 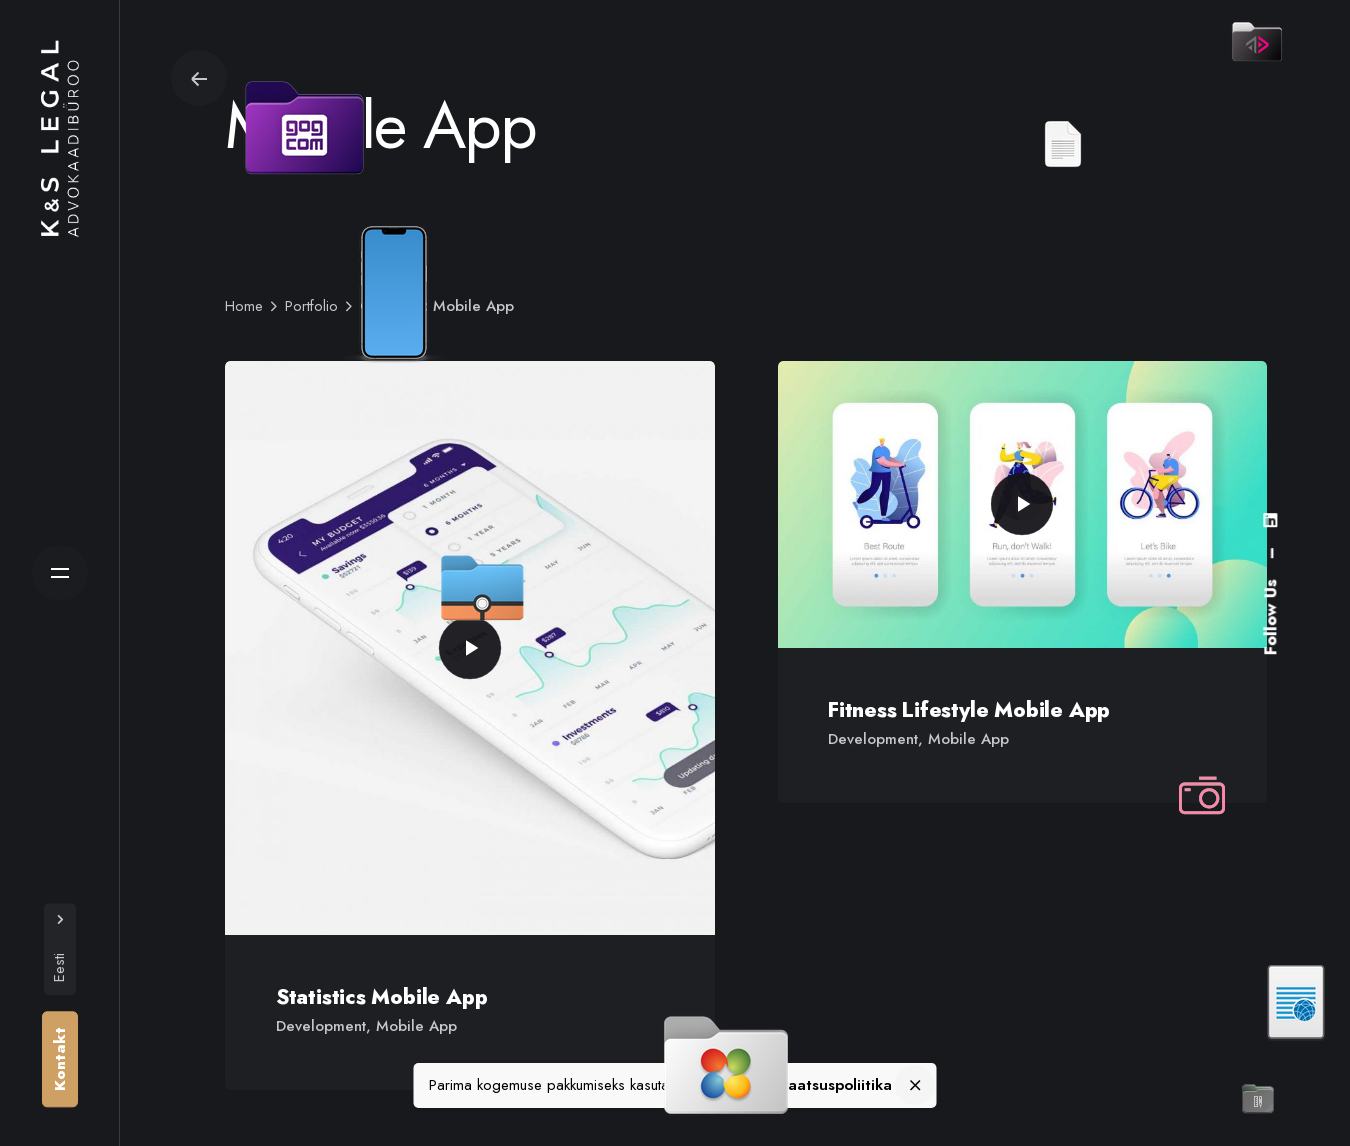 What do you see at coordinates (1258, 1098) in the screenshot?
I see `open templates folder` at bounding box center [1258, 1098].